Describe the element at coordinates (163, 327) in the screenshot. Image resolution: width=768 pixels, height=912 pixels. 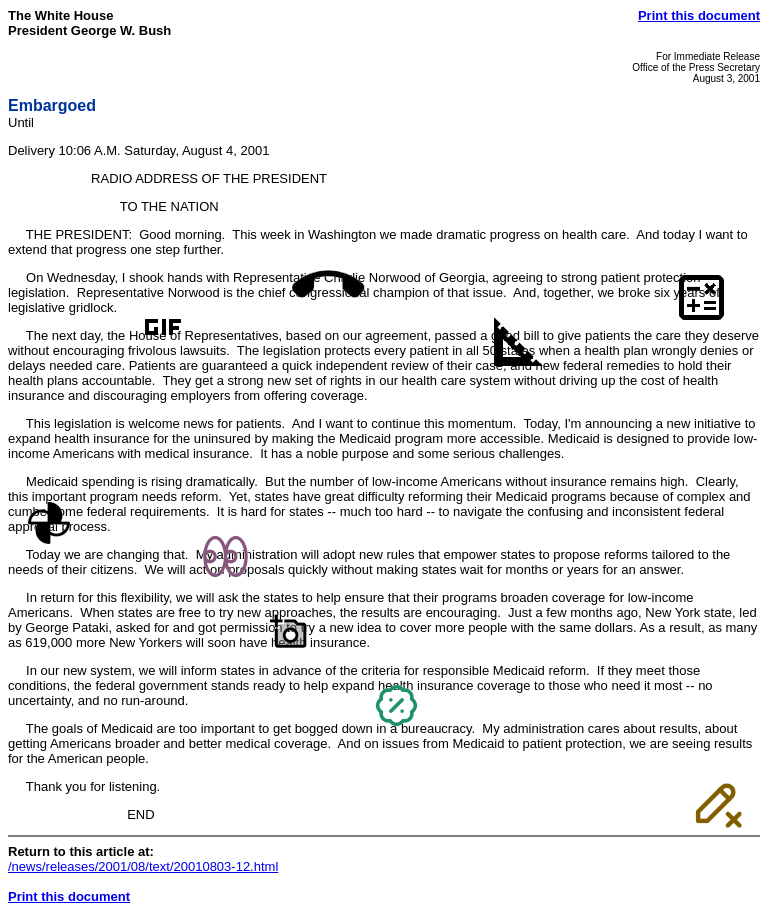
I see `insert a GIF into your message` at that location.